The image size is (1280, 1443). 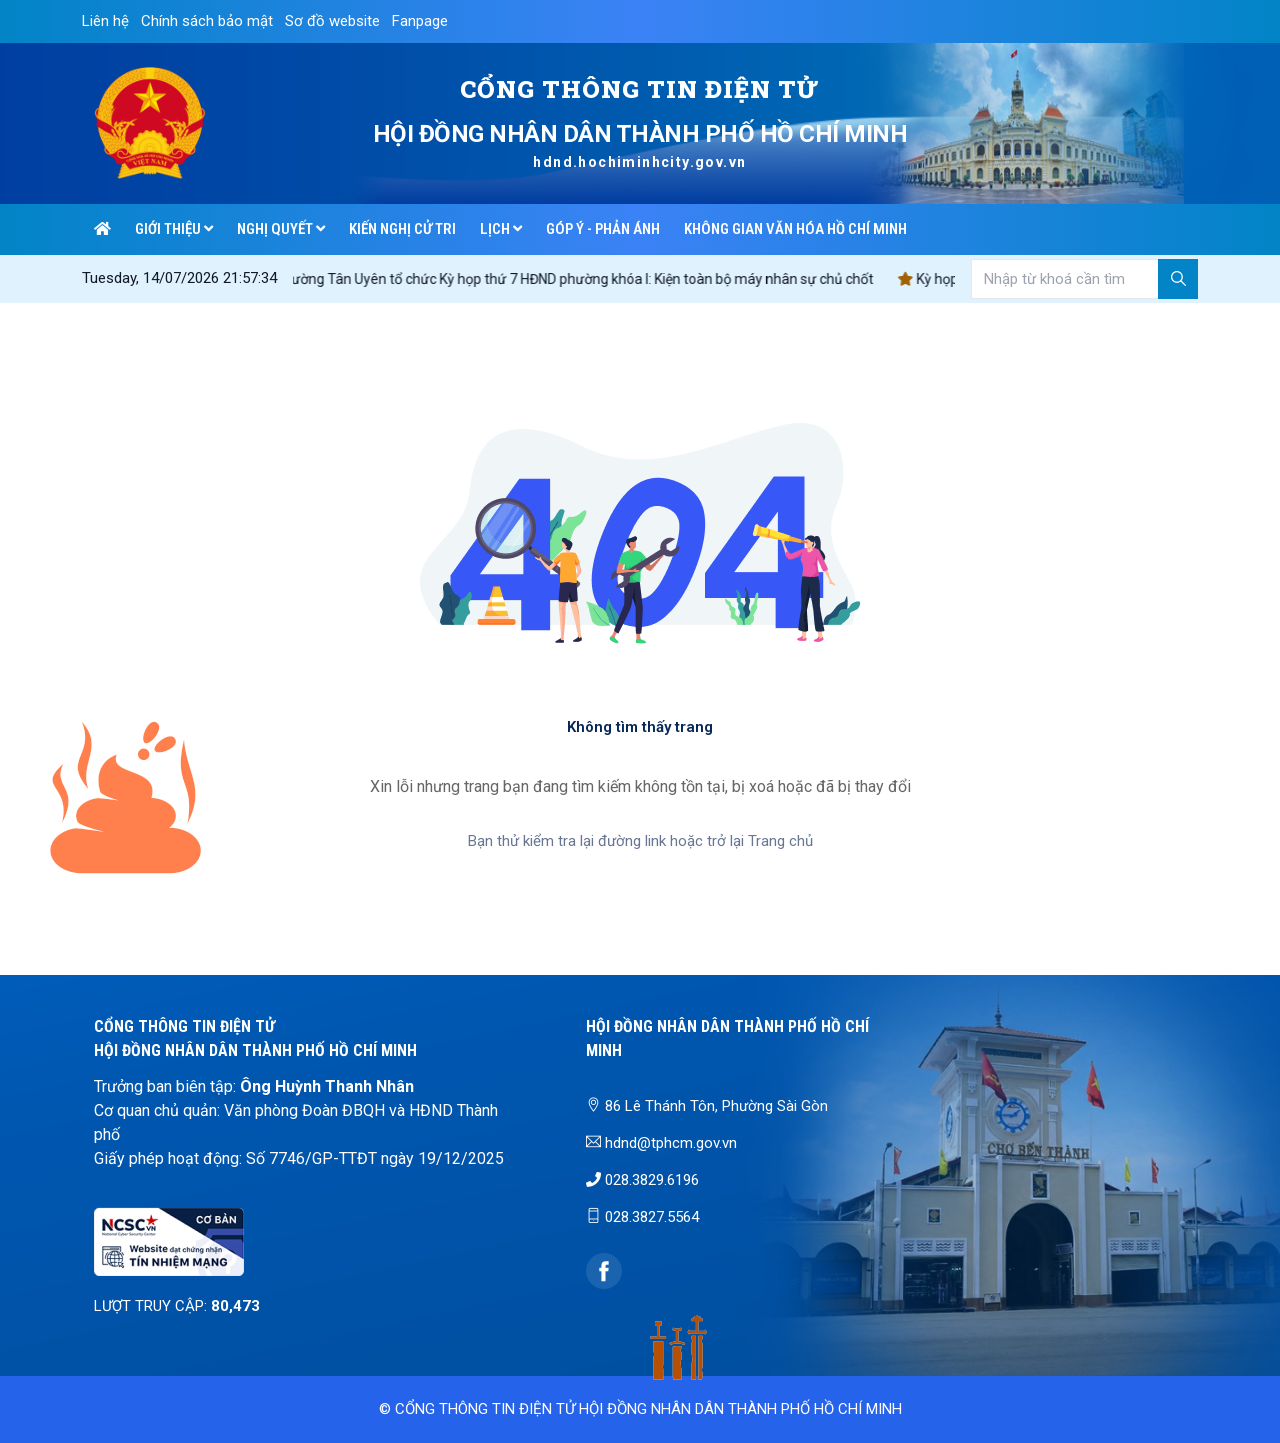 What do you see at coordinates (678, 1346) in the screenshot?
I see `view the Sverd i Fjell monument landmark` at bounding box center [678, 1346].